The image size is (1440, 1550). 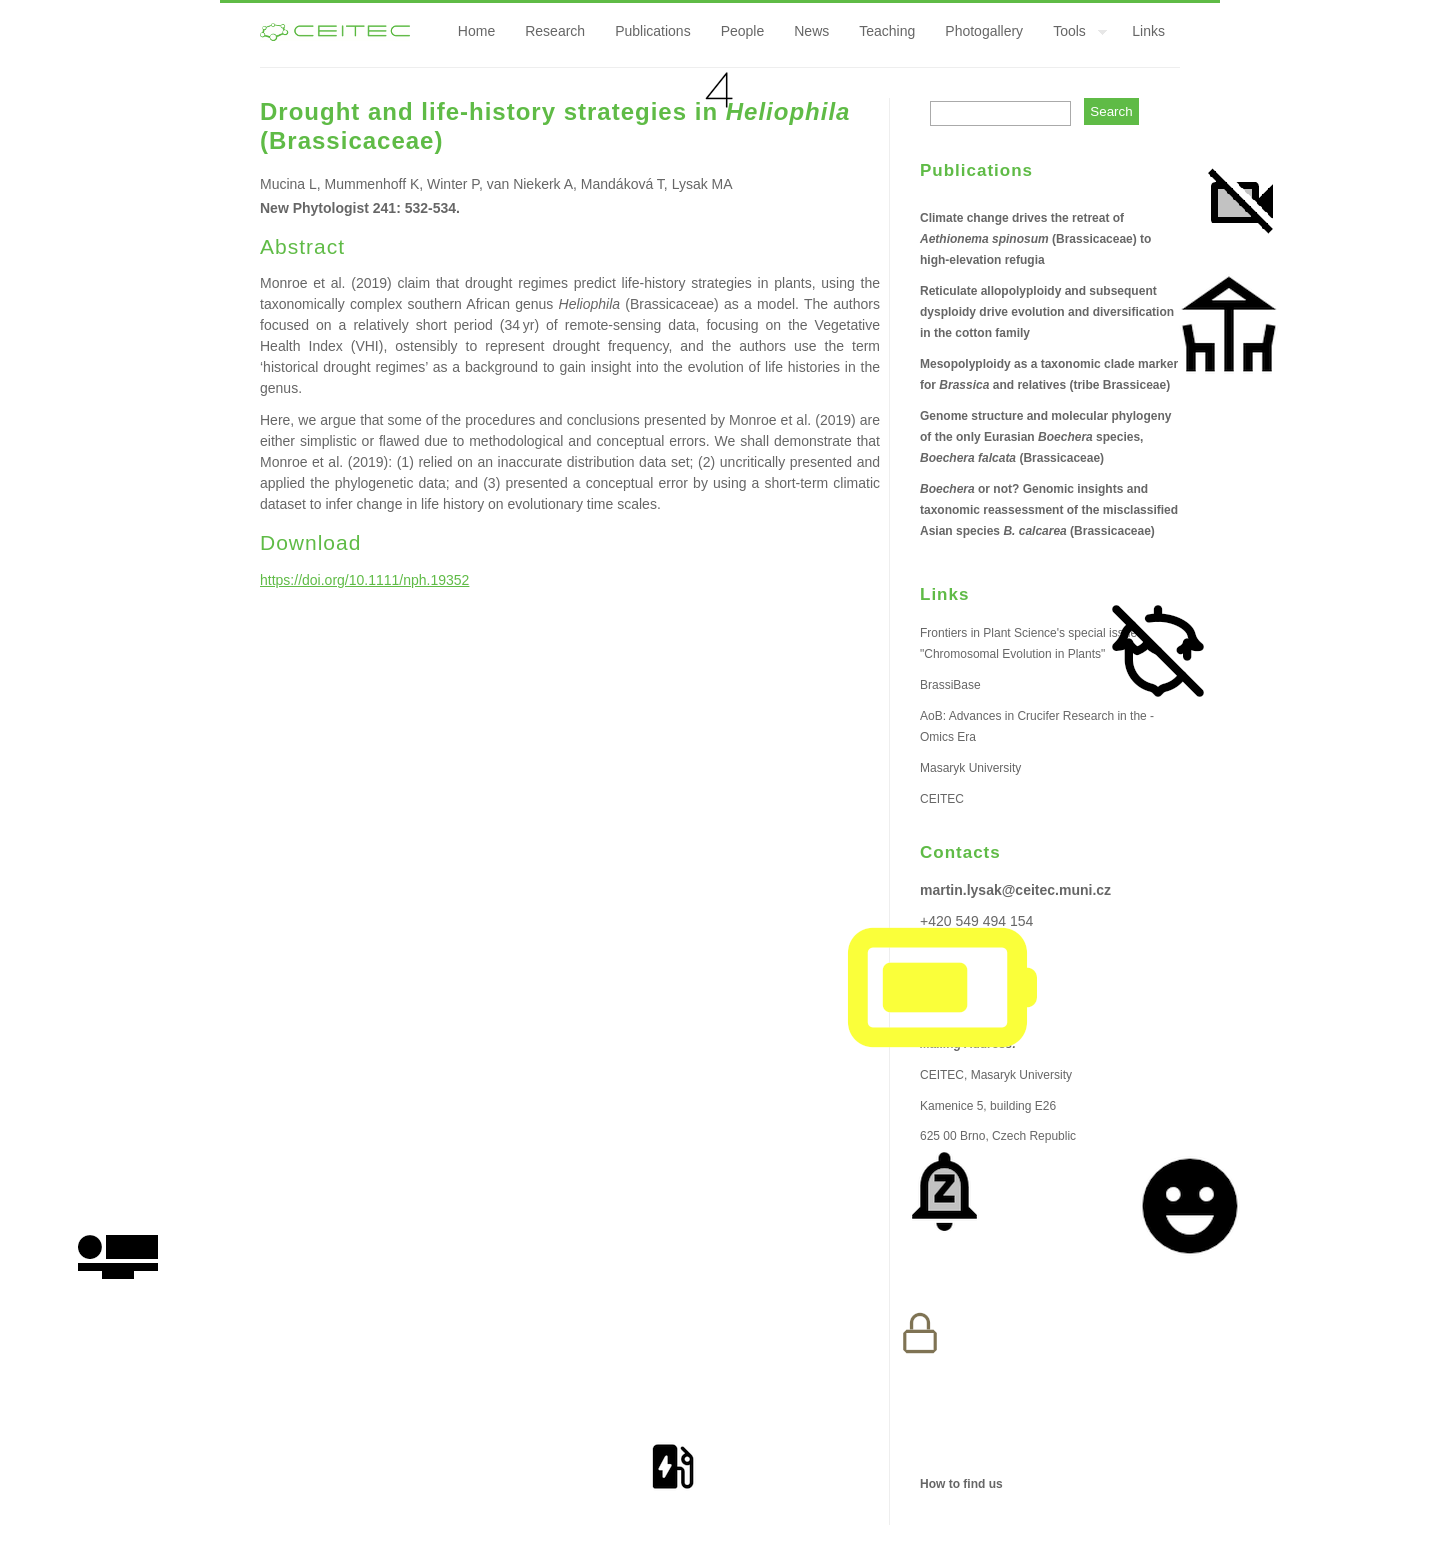 What do you see at coordinates (1158, 651) in the screenshot?
I see `indicates nut-free or no nuts allowed` at bounding box center [1158, 651].